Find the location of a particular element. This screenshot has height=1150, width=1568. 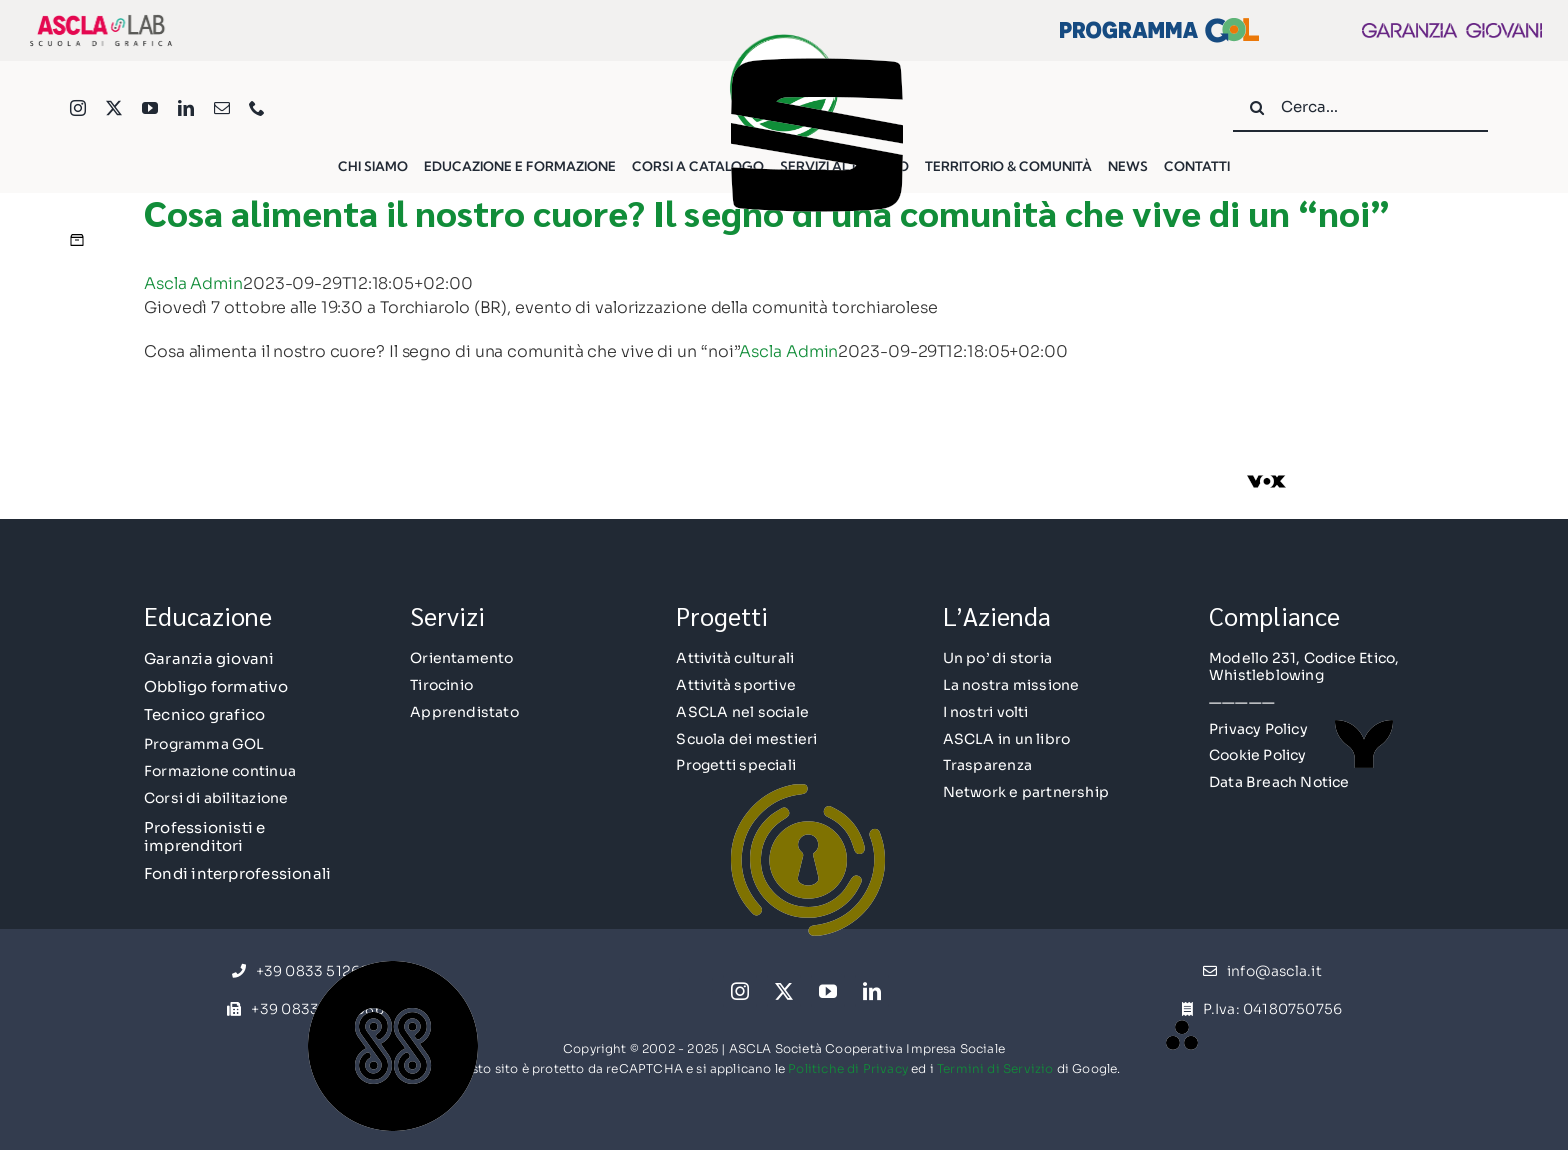

open Mermaid diagramming tool is located at coordinates (1364, 744).